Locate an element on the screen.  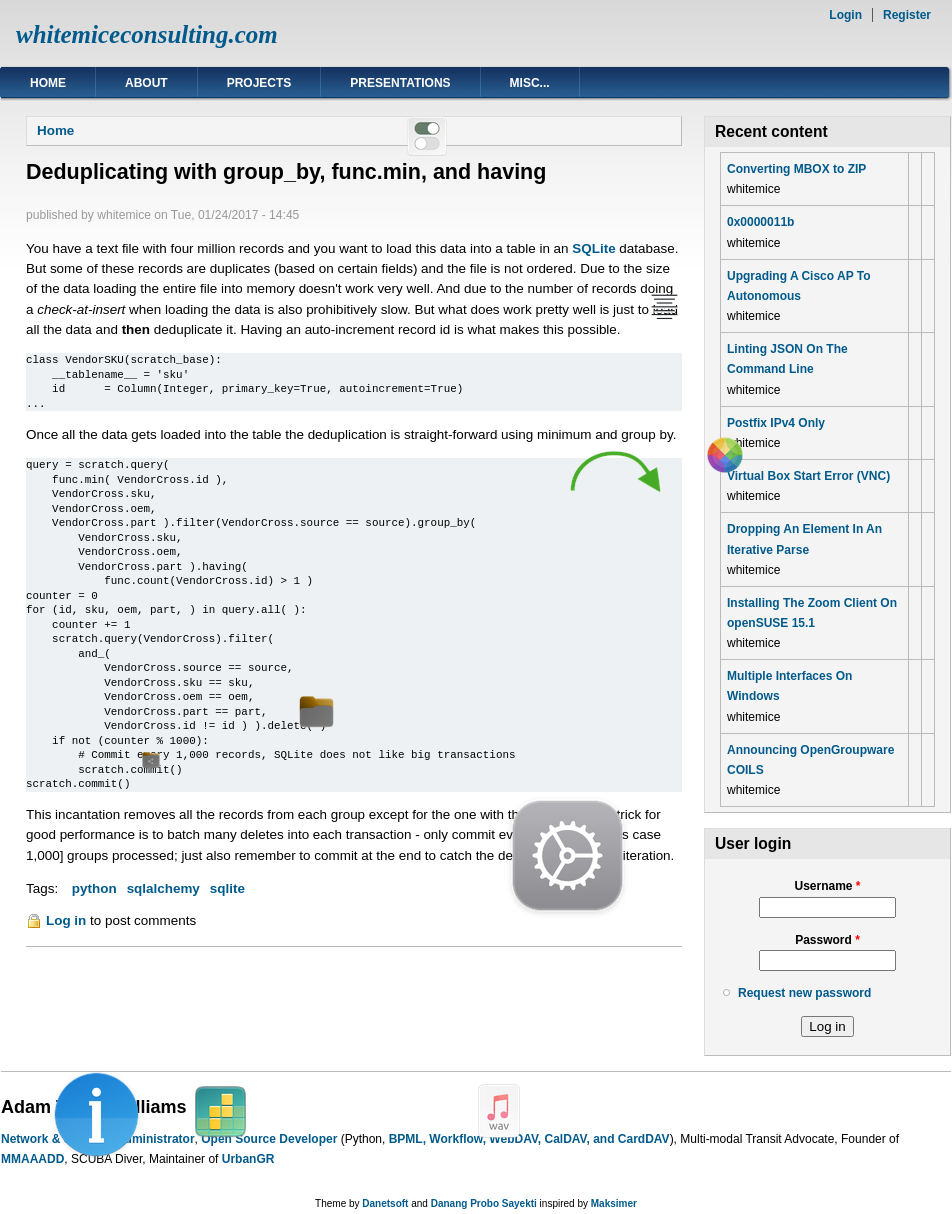
a wav audio file is located at coordinates (499, 1111).